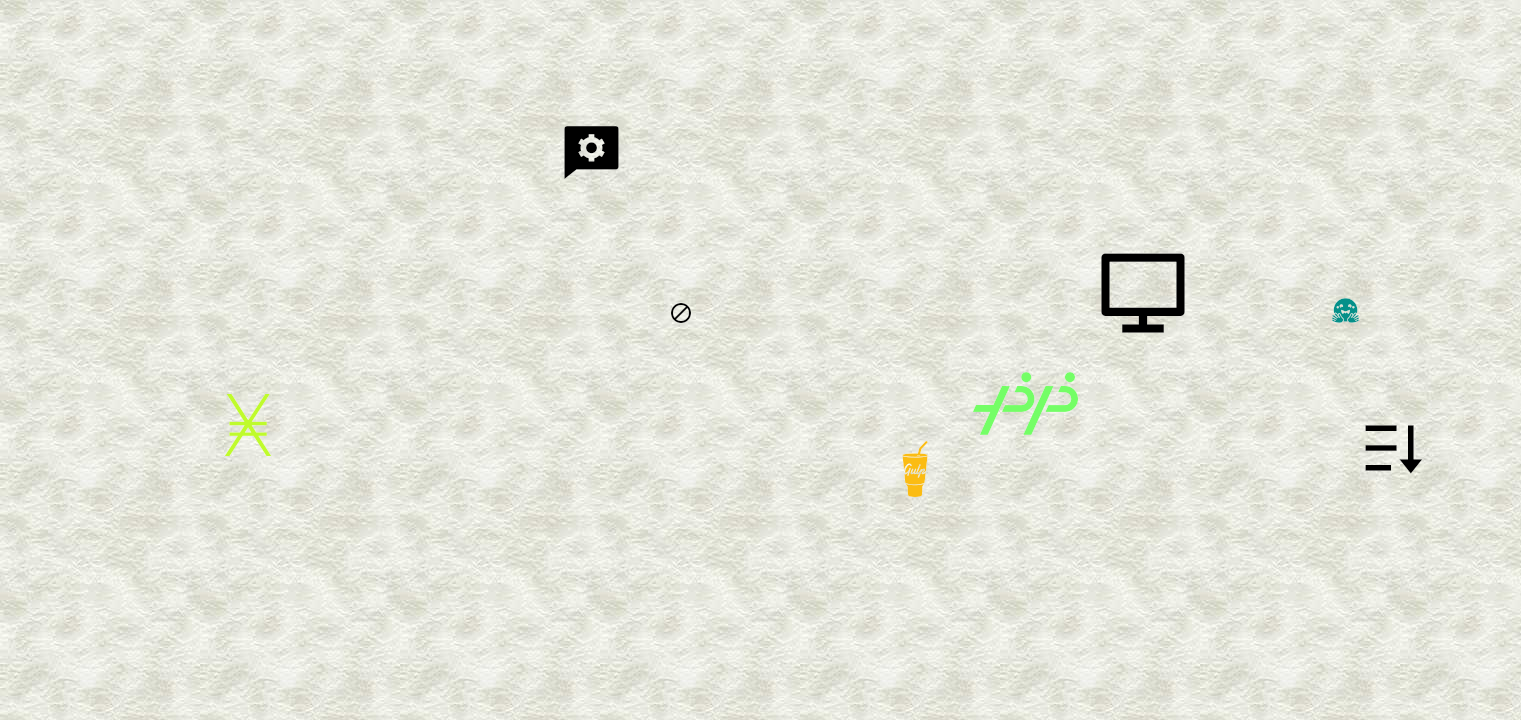 Image resolution: width=1521 pixels, height=720 pixels. What do you see at coordinates (591, 150) in the screenshot?
I see `open chat settings` at bounding box center [591, 150].